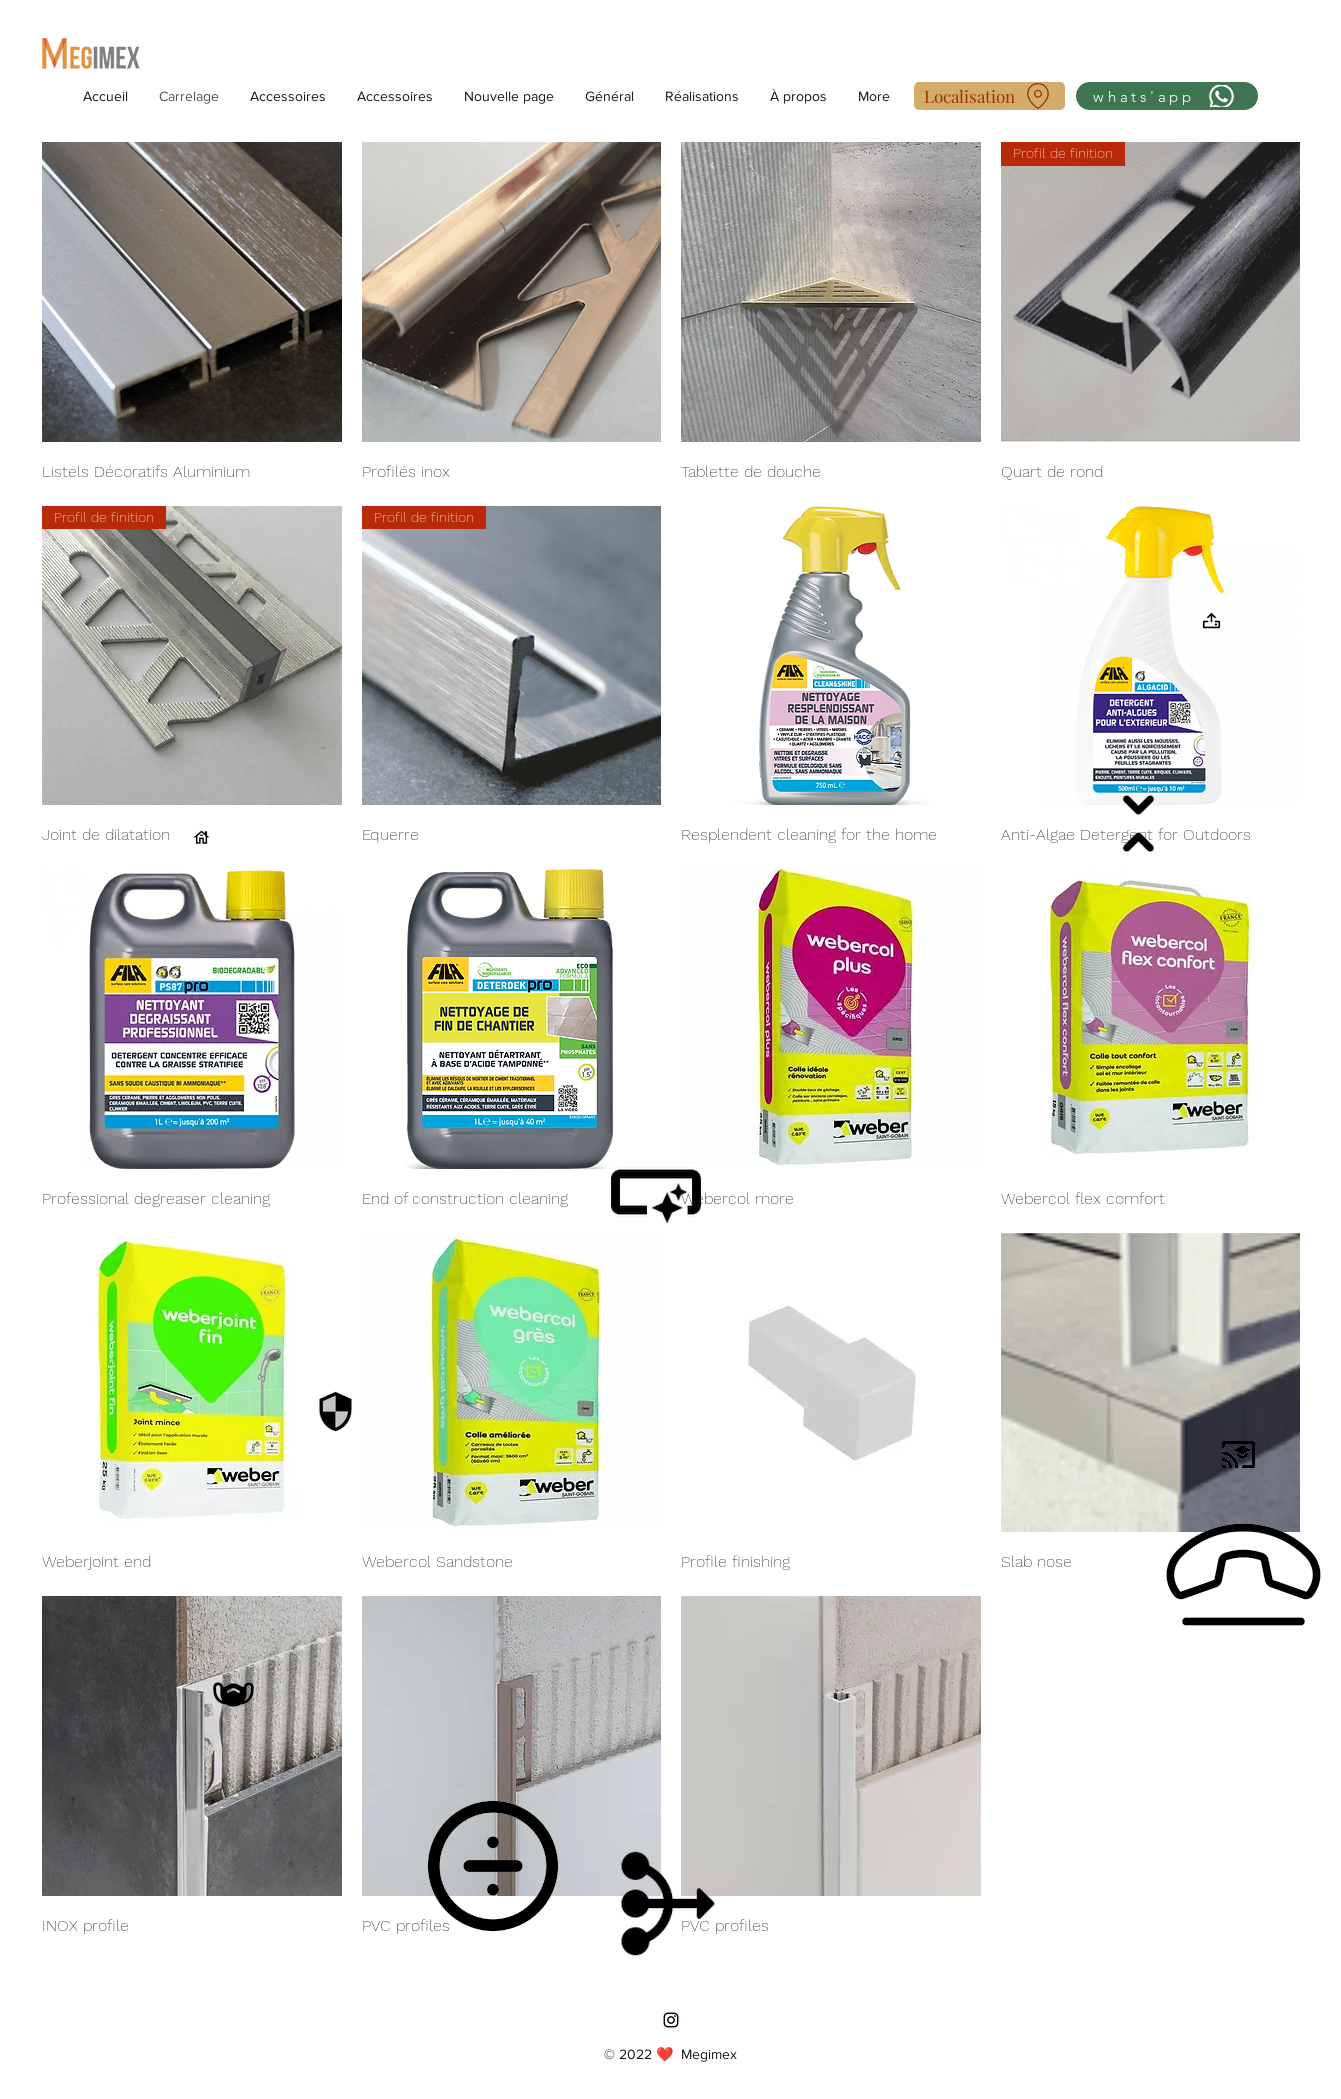  Describe the element at coordinates (335, 1411) in the screenshot. I see `access security settings` at that location.